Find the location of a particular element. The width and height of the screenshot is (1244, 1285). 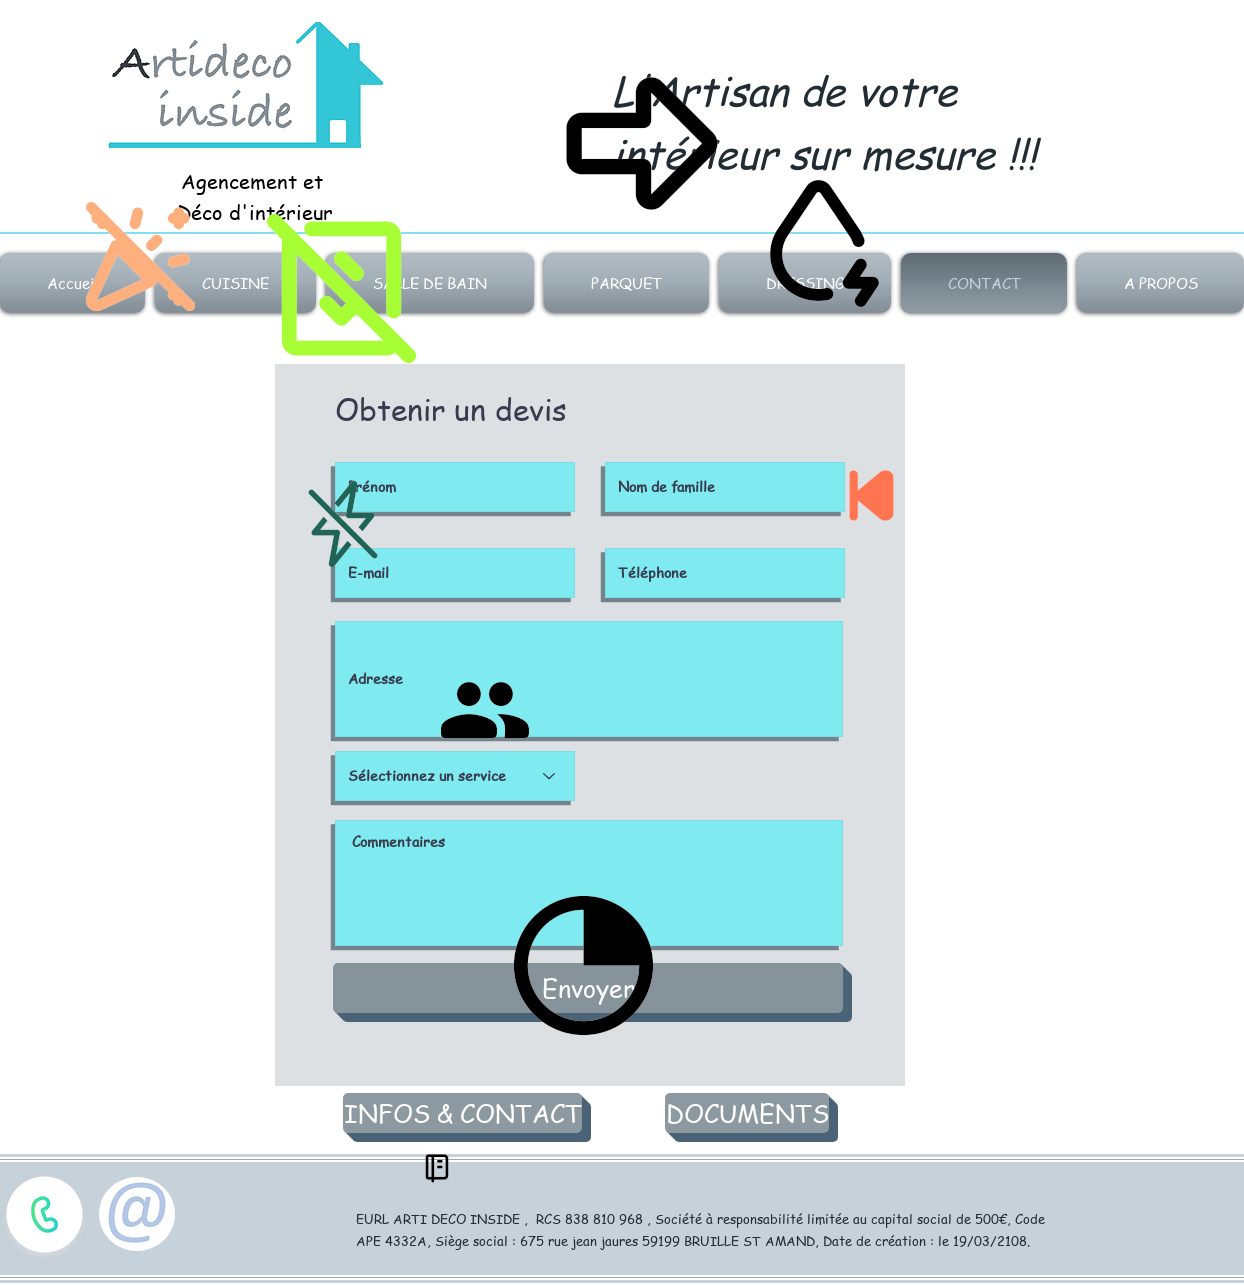

open your notebook or notes is located at coordinates (437, 1167).